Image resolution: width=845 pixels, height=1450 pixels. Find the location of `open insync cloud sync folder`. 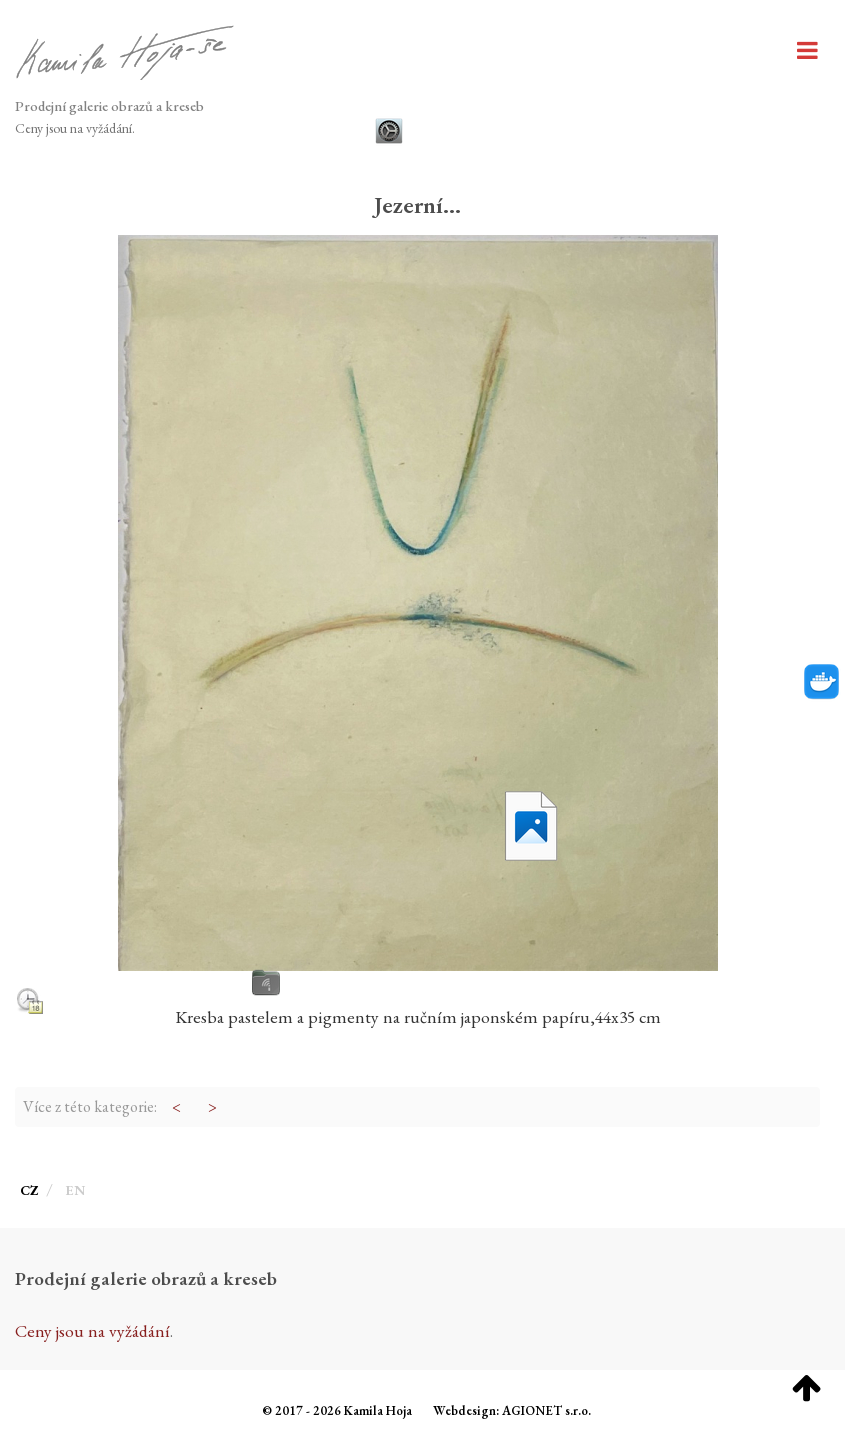

open insync cloud sync folder is located at coordinates (266, 982).